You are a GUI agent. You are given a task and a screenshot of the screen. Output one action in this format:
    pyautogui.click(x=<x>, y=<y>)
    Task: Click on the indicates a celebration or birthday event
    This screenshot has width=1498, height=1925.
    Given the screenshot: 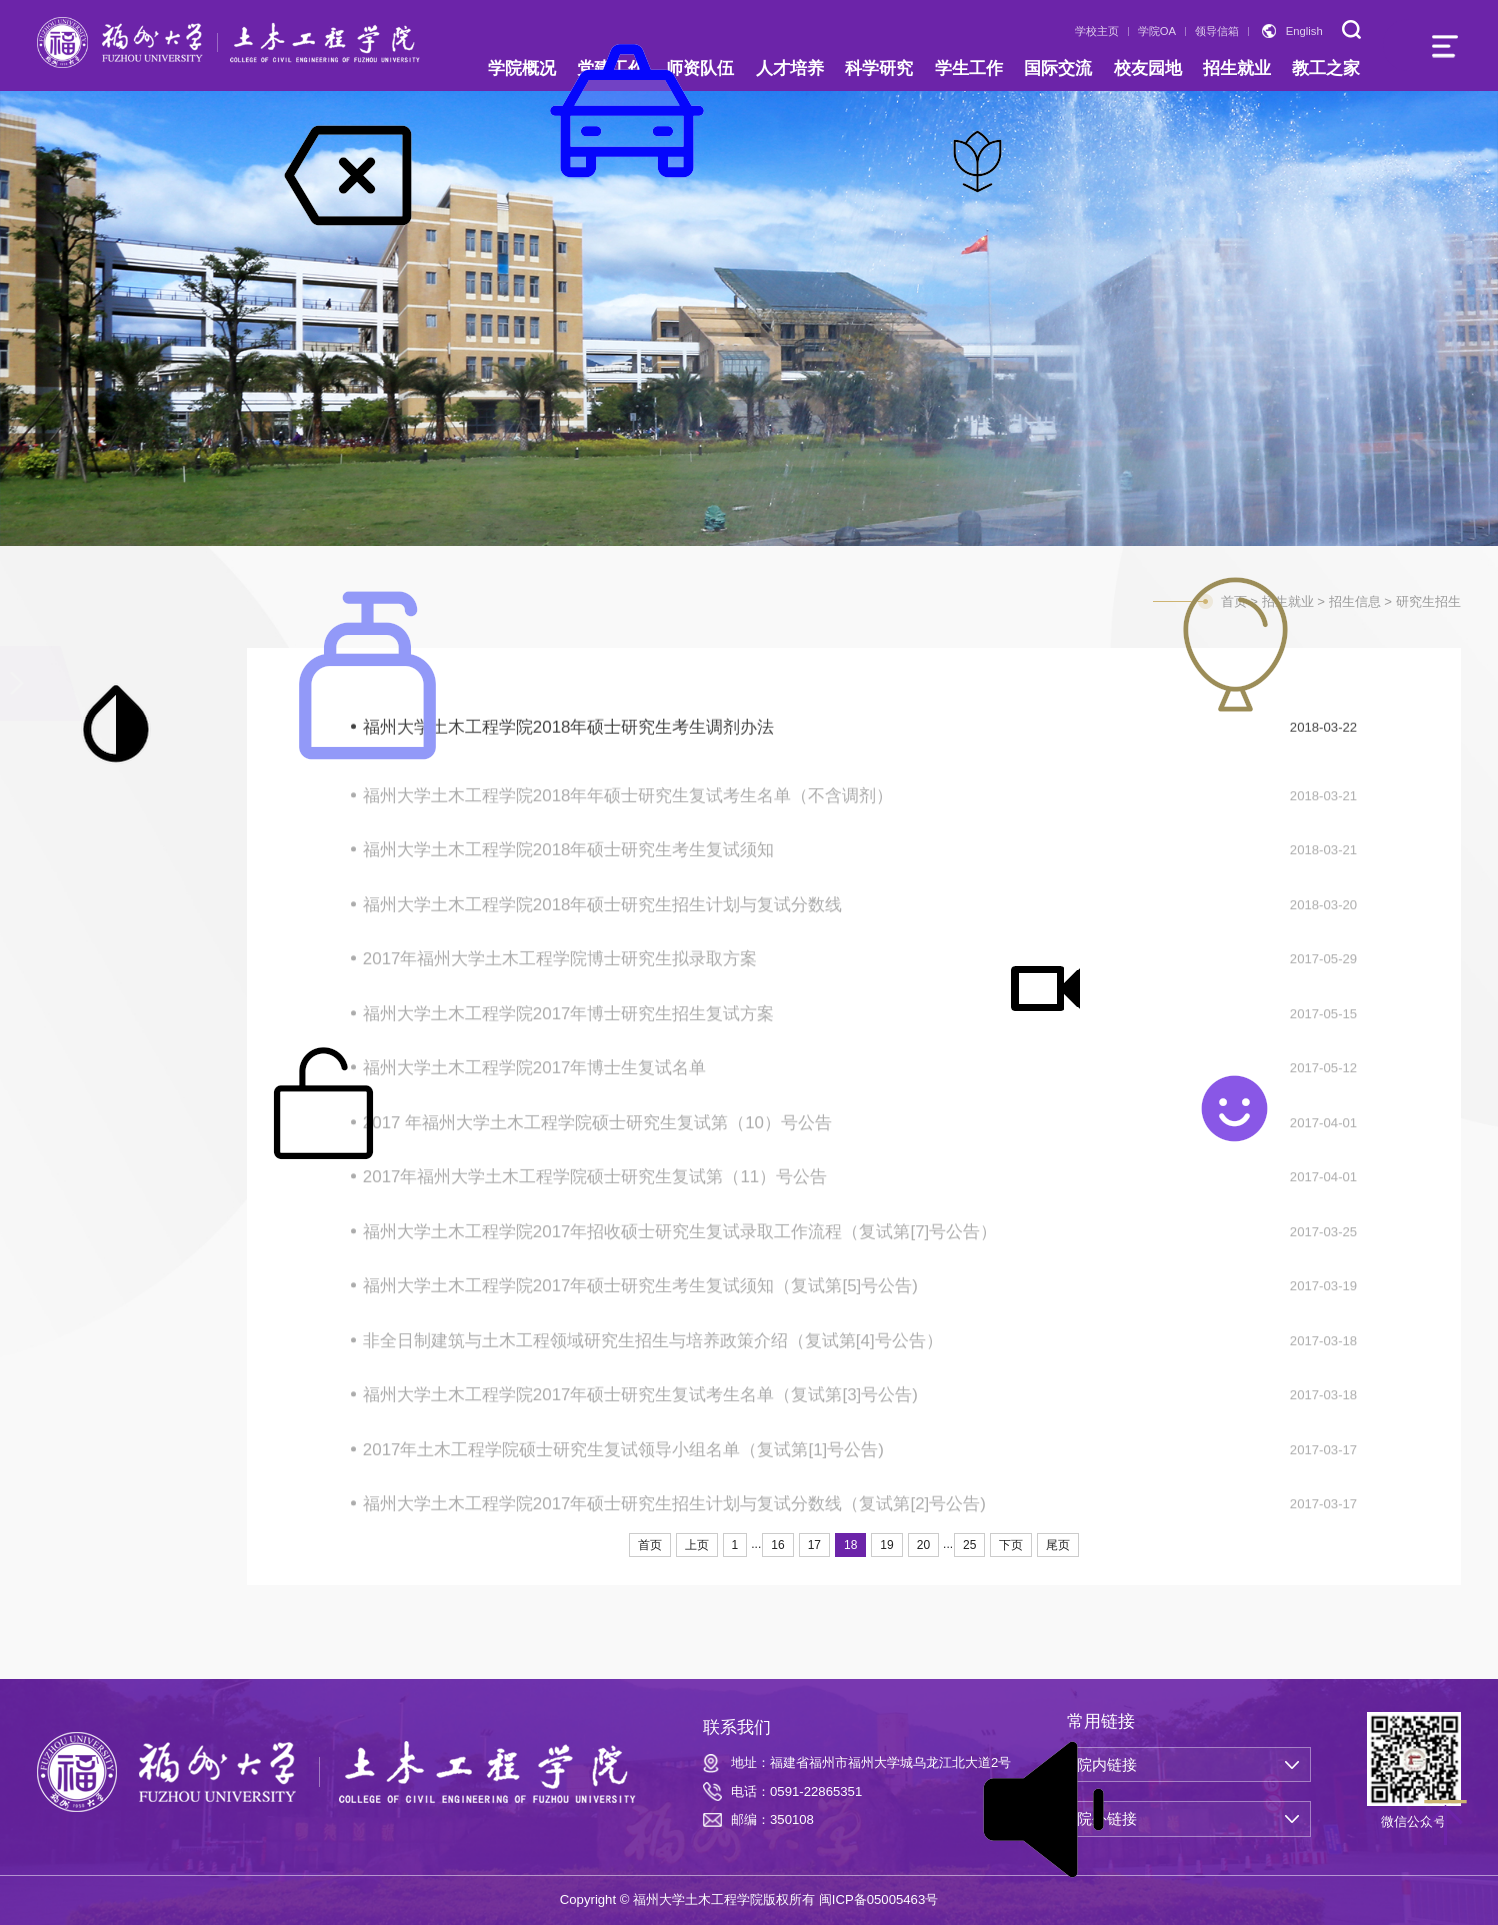 What is the action you would take?
    pyautogui.click(x=1235, y=644)
    